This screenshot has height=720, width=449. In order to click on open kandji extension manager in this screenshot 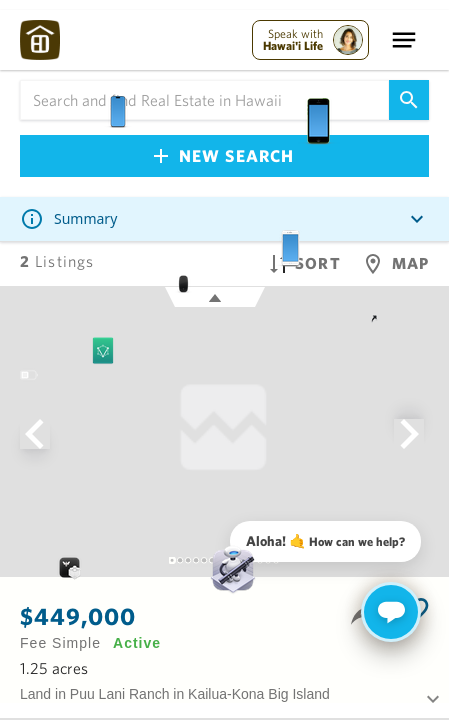, I will do `click(69, 567)`.